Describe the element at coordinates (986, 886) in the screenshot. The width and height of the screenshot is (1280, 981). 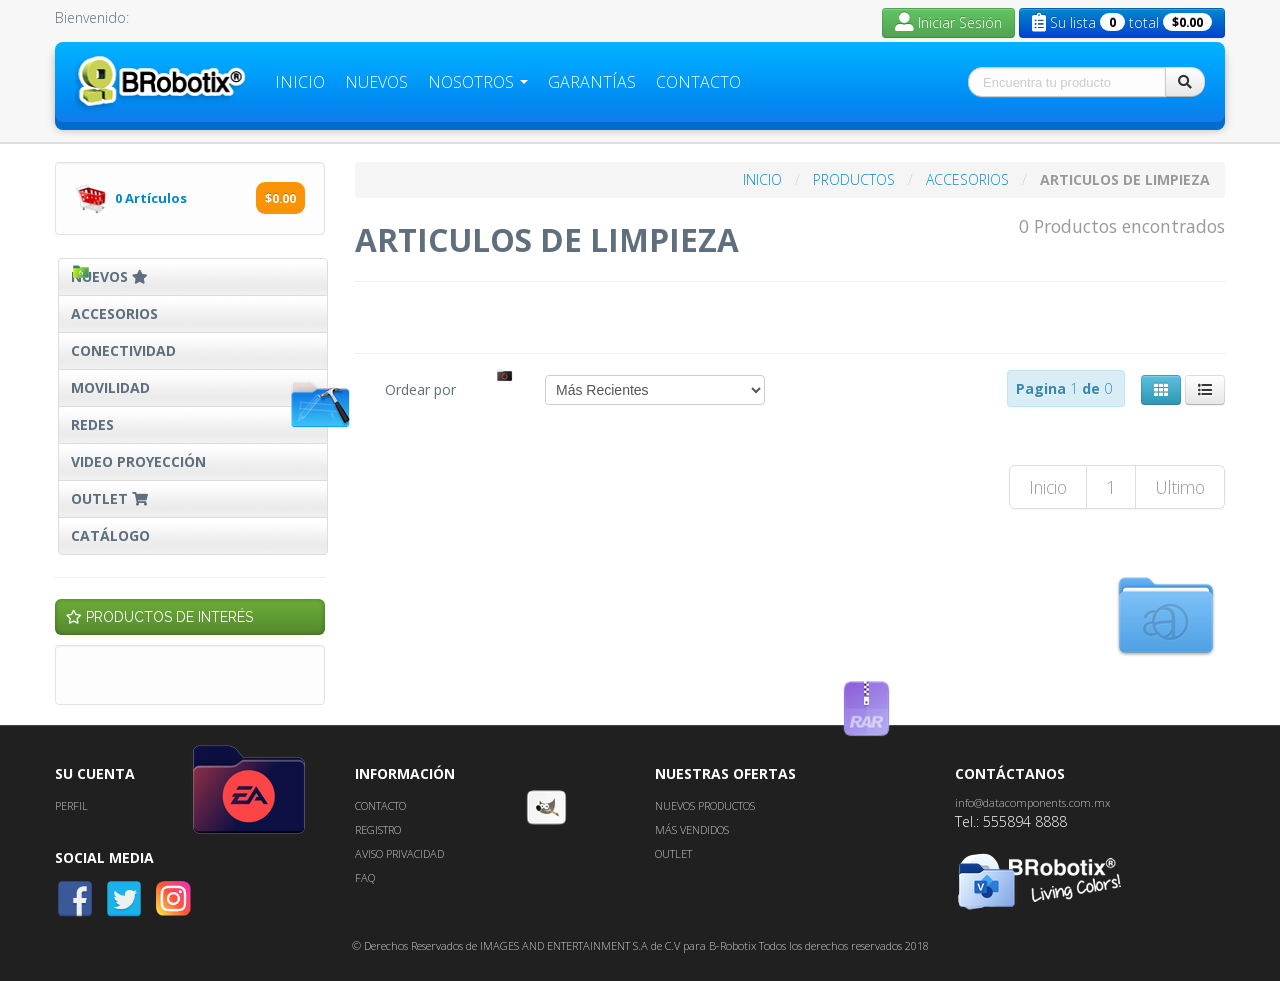
I see `open folder containing microsoft visio files` at that location.